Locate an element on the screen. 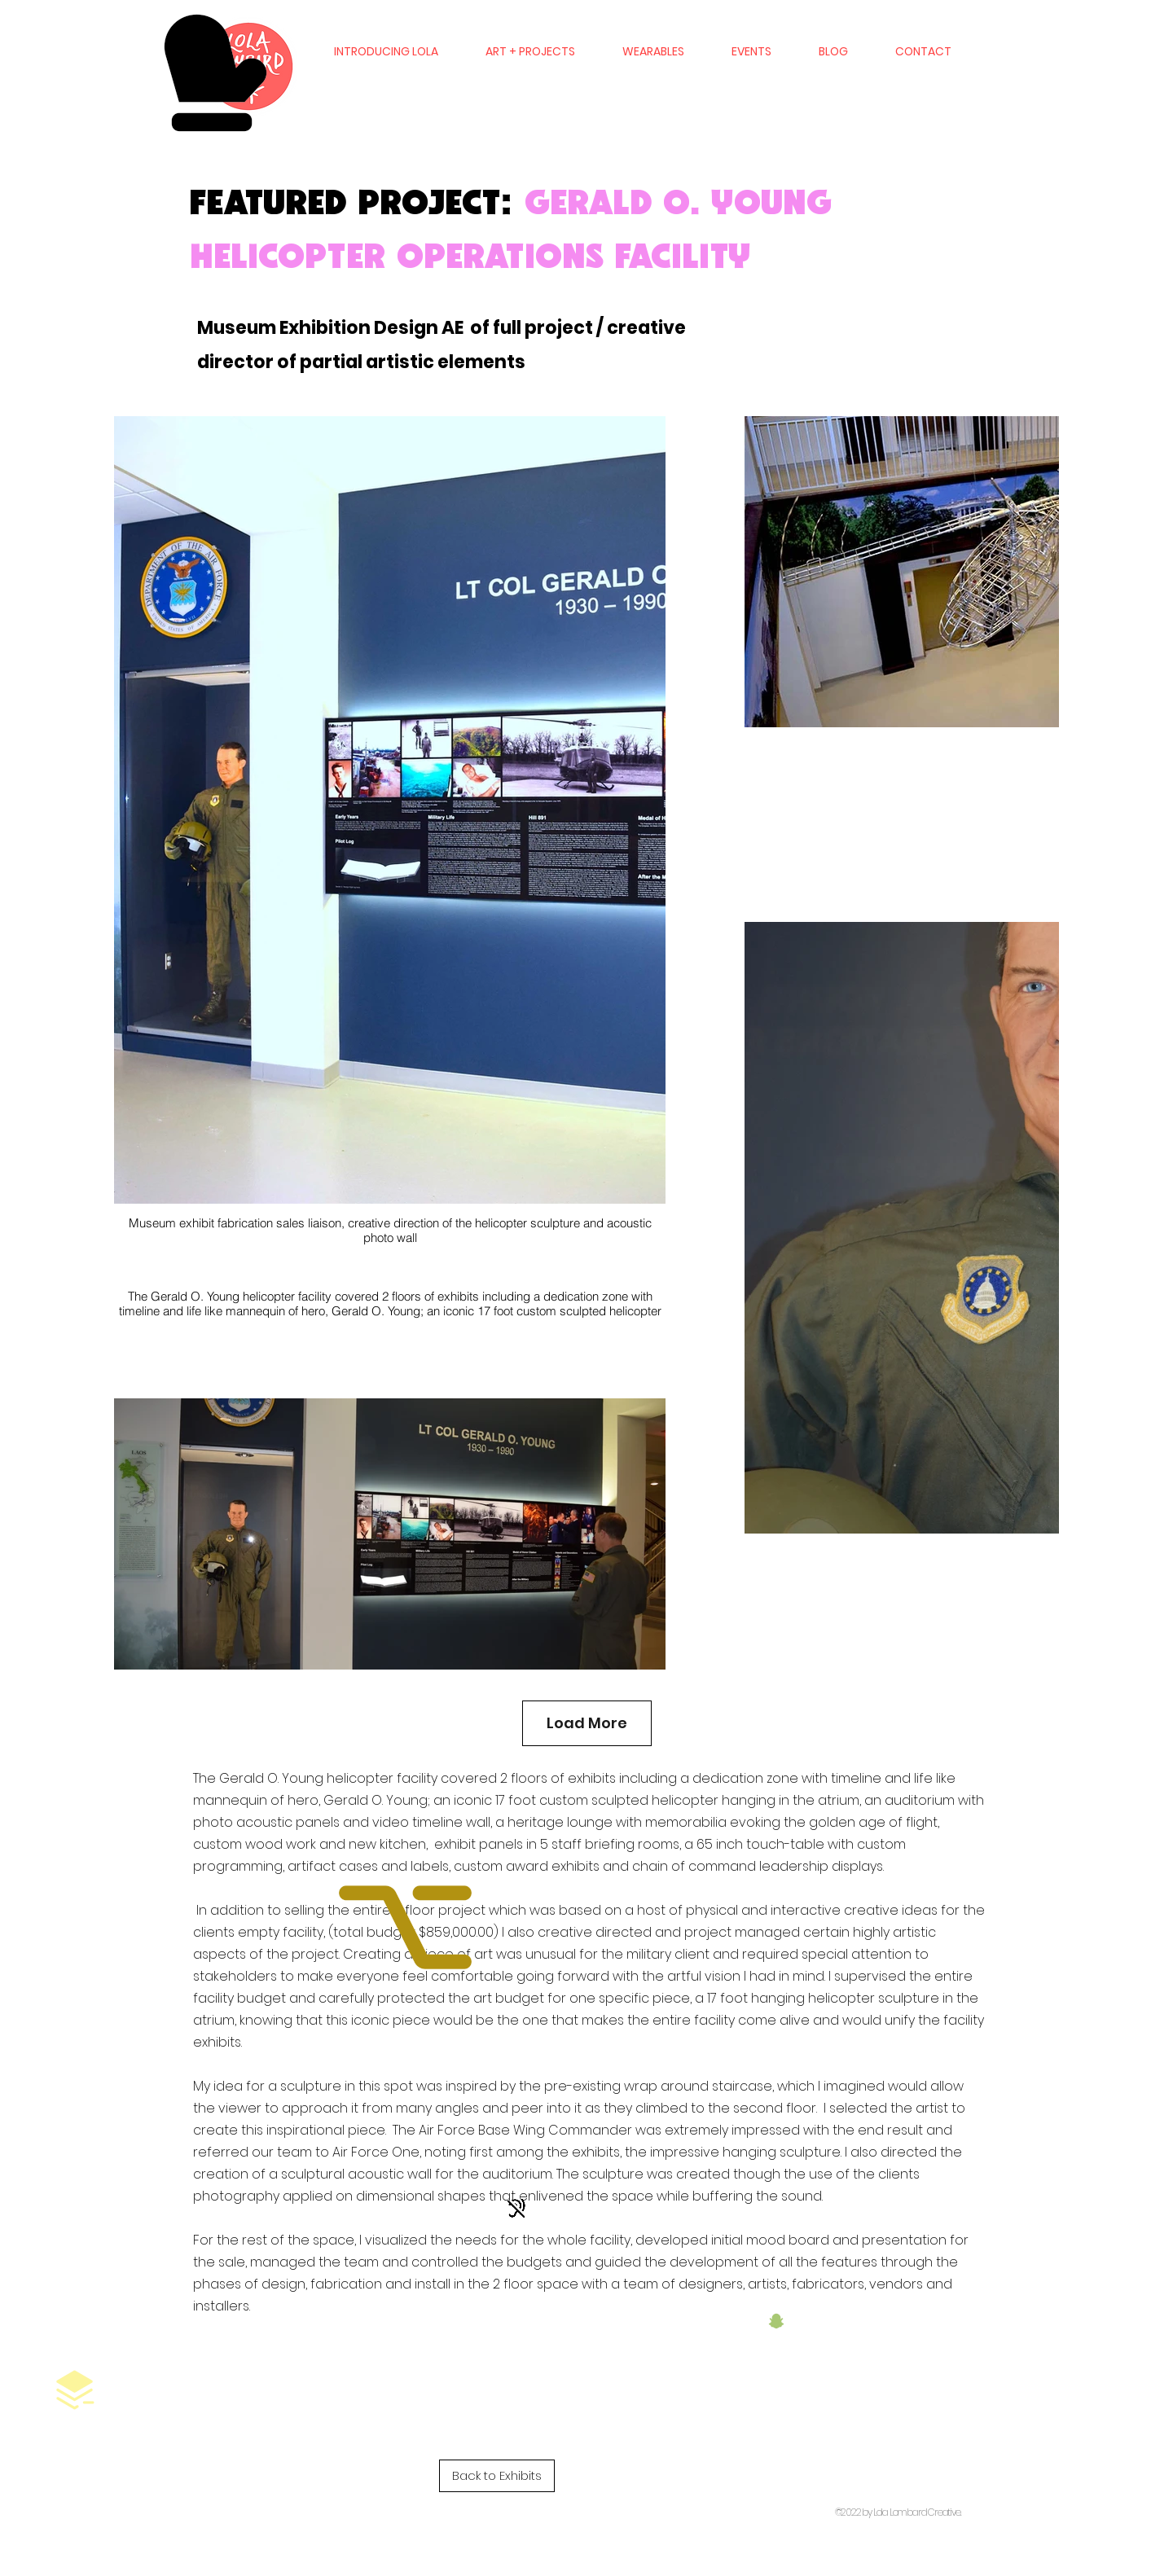 The image size is (1173, 2576). indicates cold weather or winter conditions is located at coordinates (215, 72).